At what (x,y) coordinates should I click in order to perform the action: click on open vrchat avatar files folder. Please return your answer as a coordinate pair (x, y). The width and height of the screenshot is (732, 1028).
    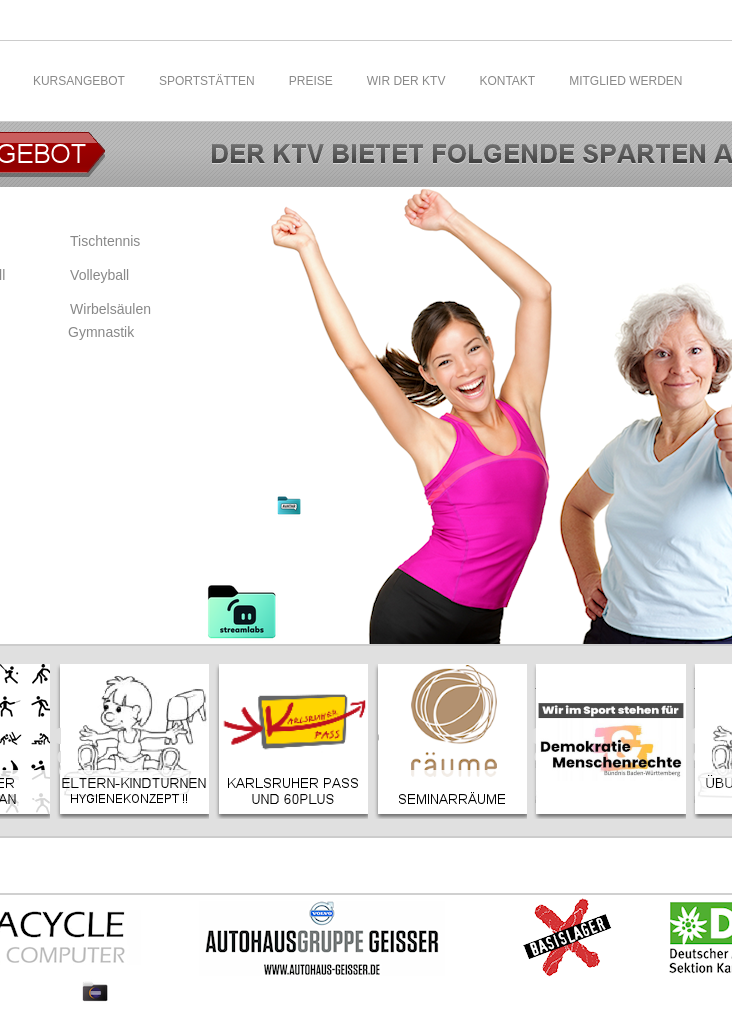
    Looking at the image, I should click on (289, 506).